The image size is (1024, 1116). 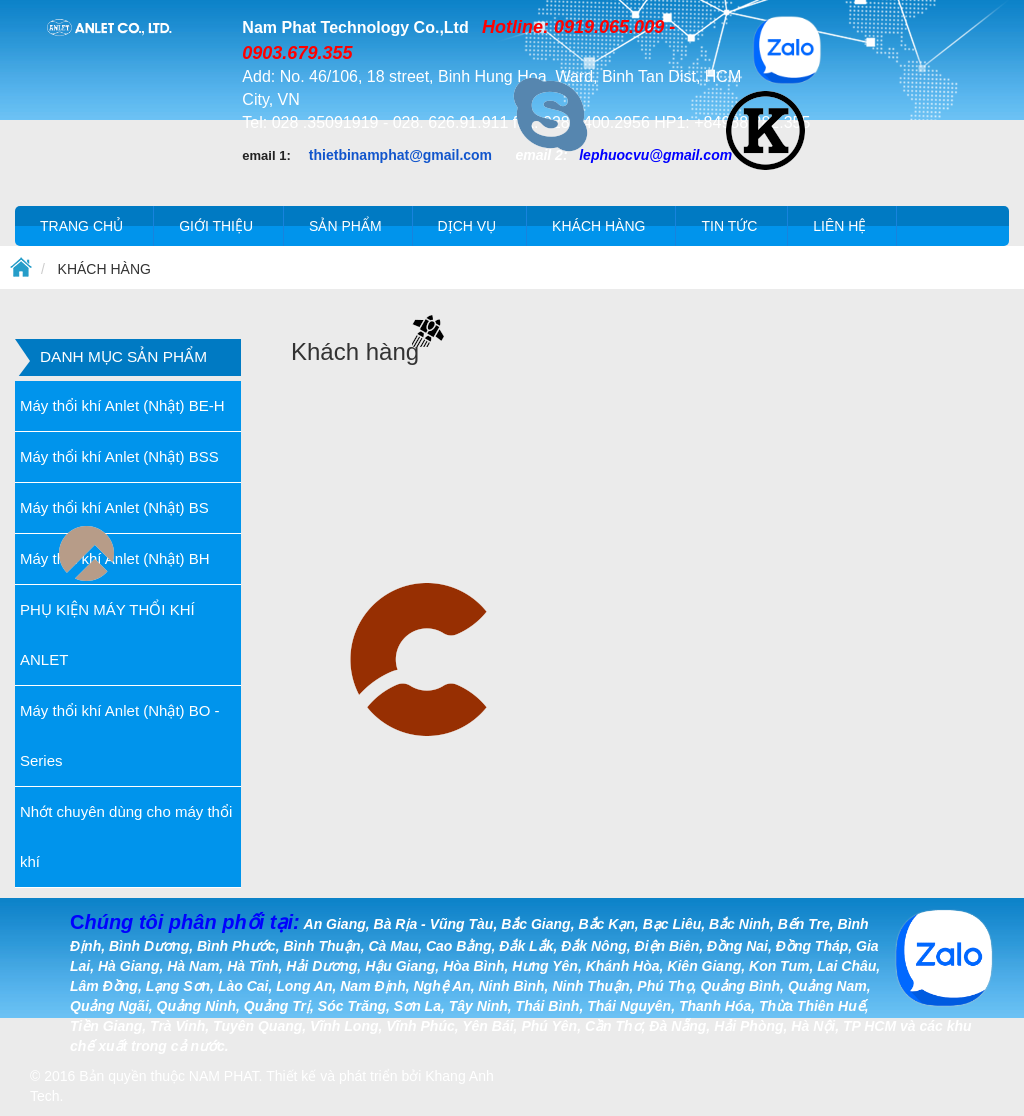 What do you see at coordinates (765, 130) in the screenshot?
I see `known publishing platform logo` at bounding box center [765, 130].